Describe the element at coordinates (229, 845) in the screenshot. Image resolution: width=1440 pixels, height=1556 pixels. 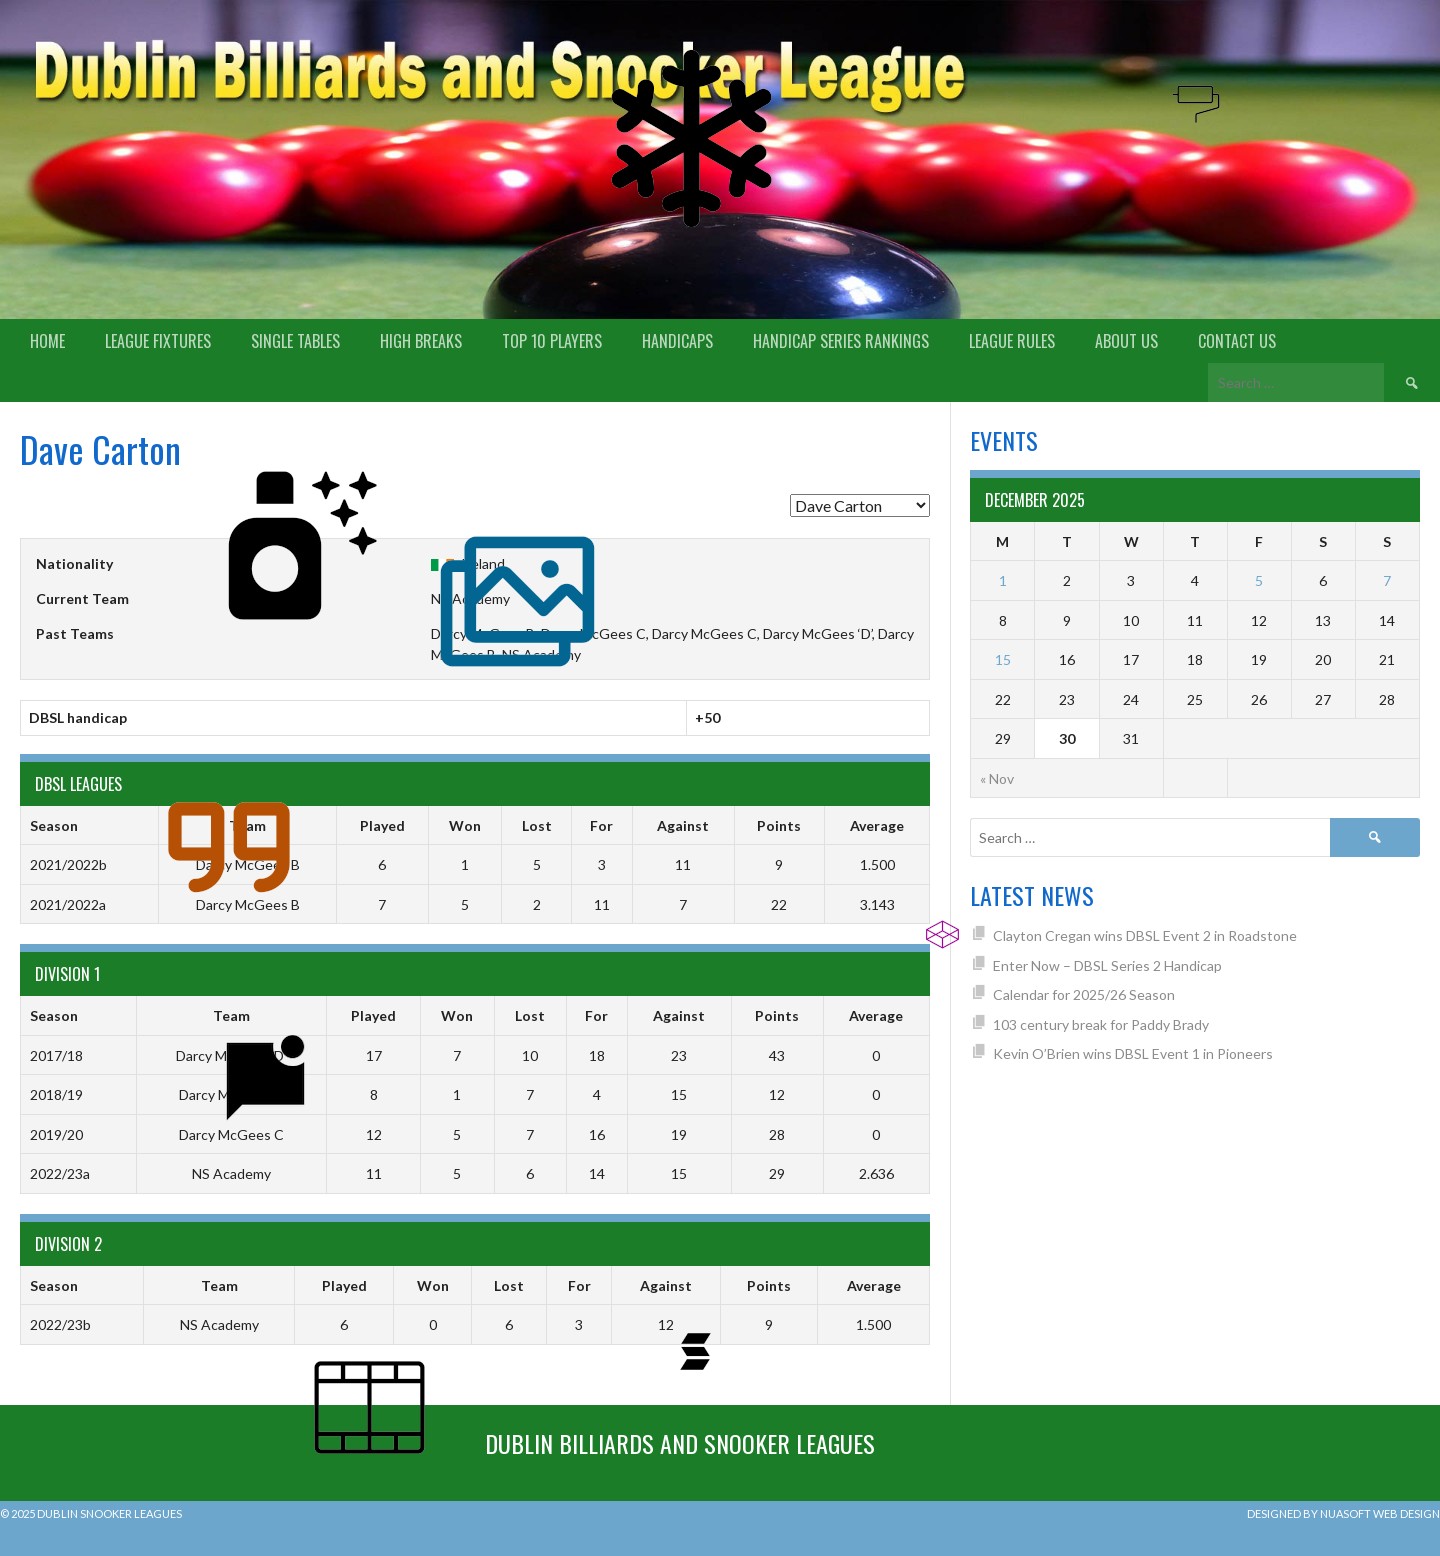
I see `view testimonials or customer quotes` at that location.